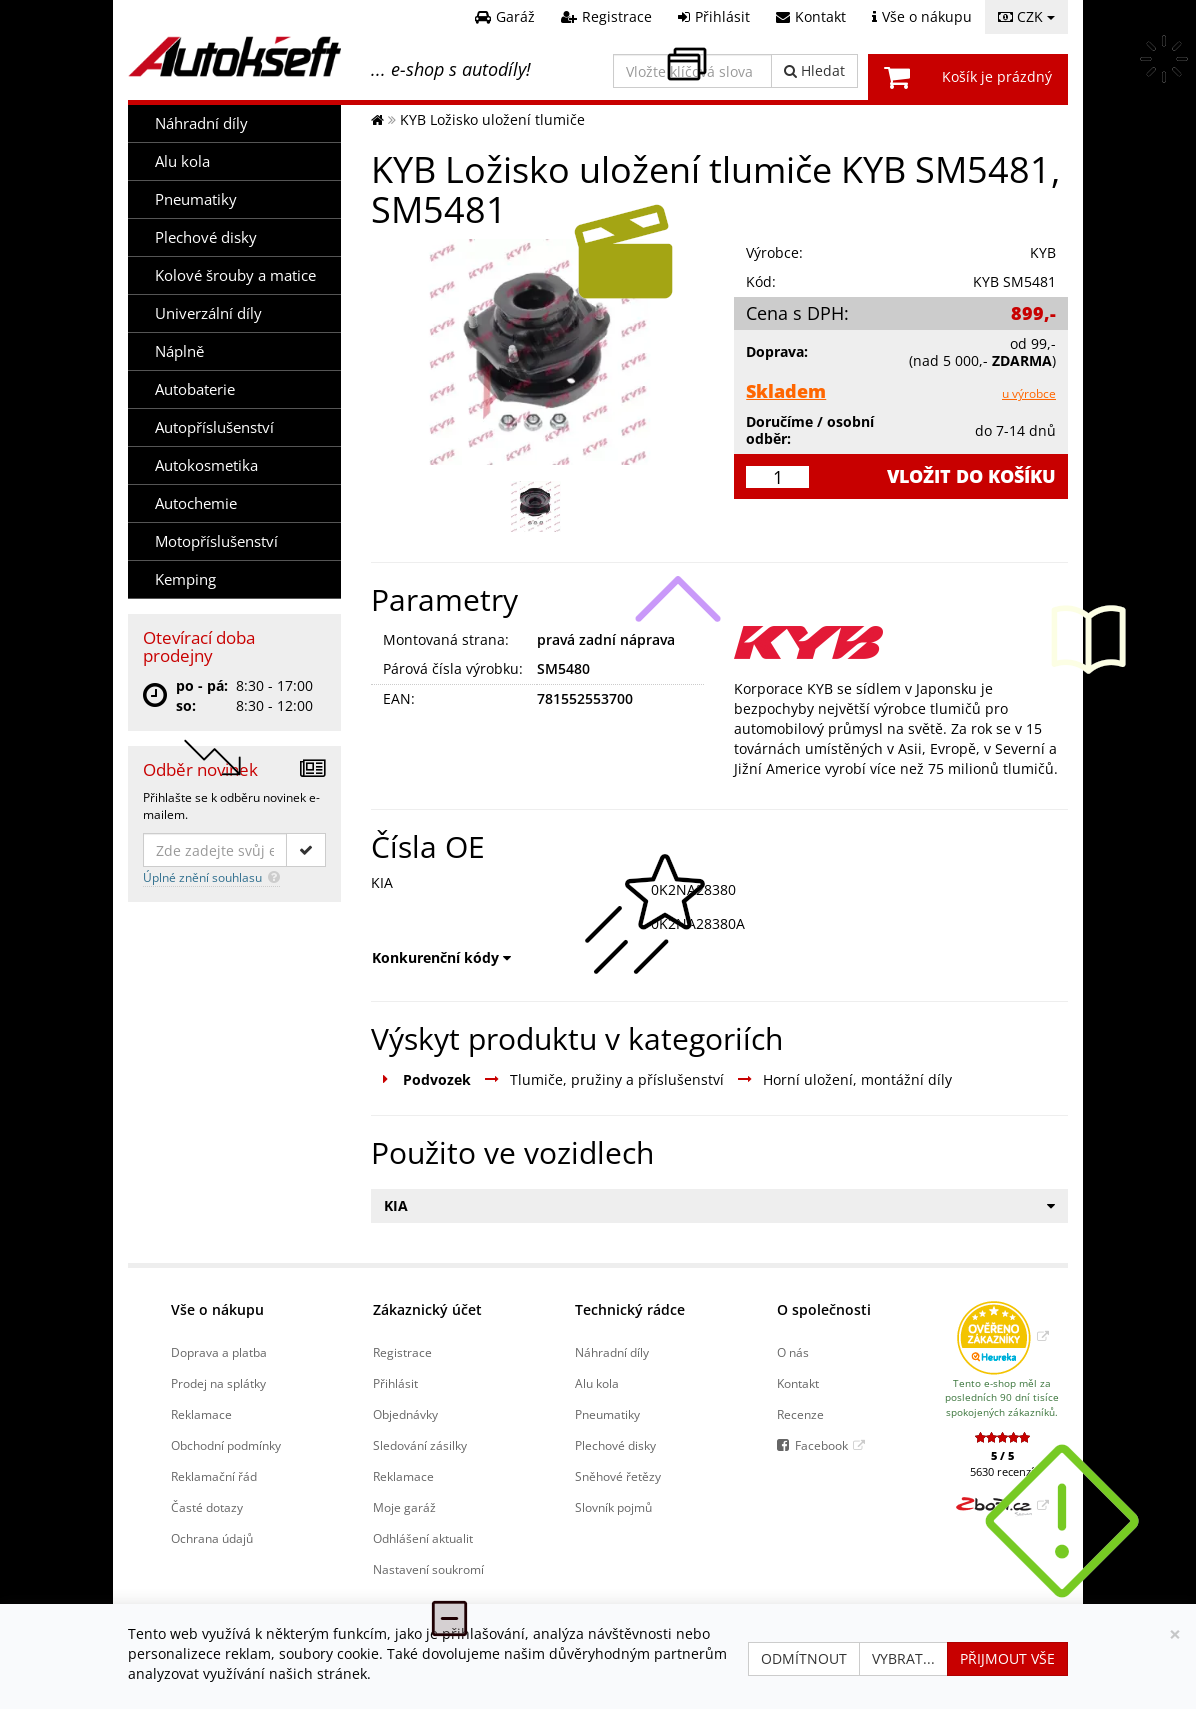 The height and width of the screenshot is (1709, 1196). What do you see at coordinates (625, 255) in the screenshot?
I see `access video or movie content` at bounding box center [625, 255].